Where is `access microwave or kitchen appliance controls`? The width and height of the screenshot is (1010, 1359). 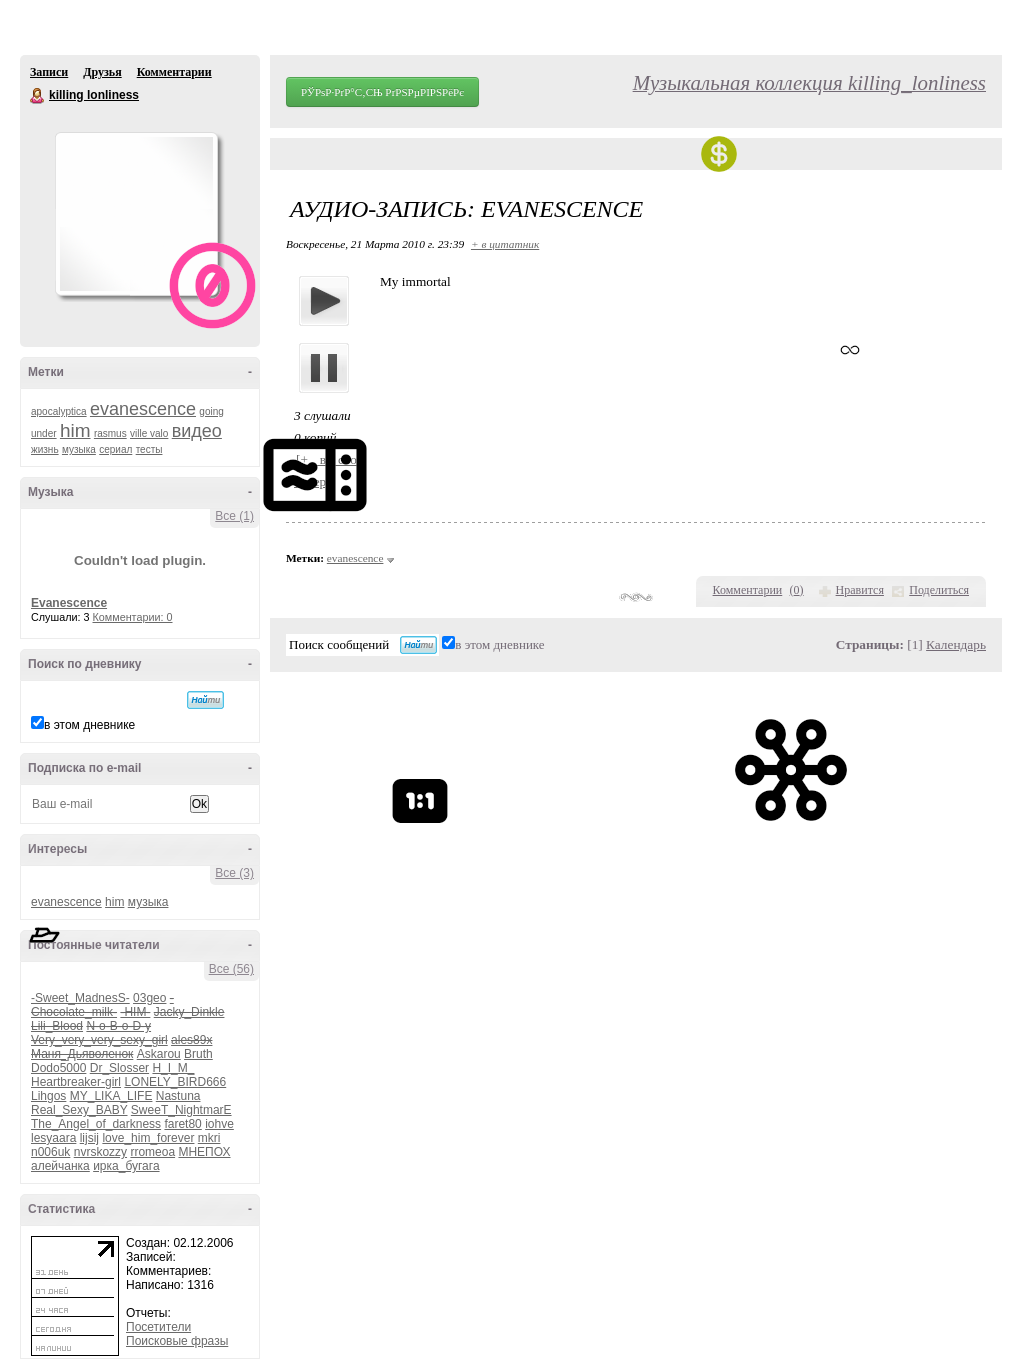 access microwave or kitchen appliance controls is located at coordinates (315, 475).